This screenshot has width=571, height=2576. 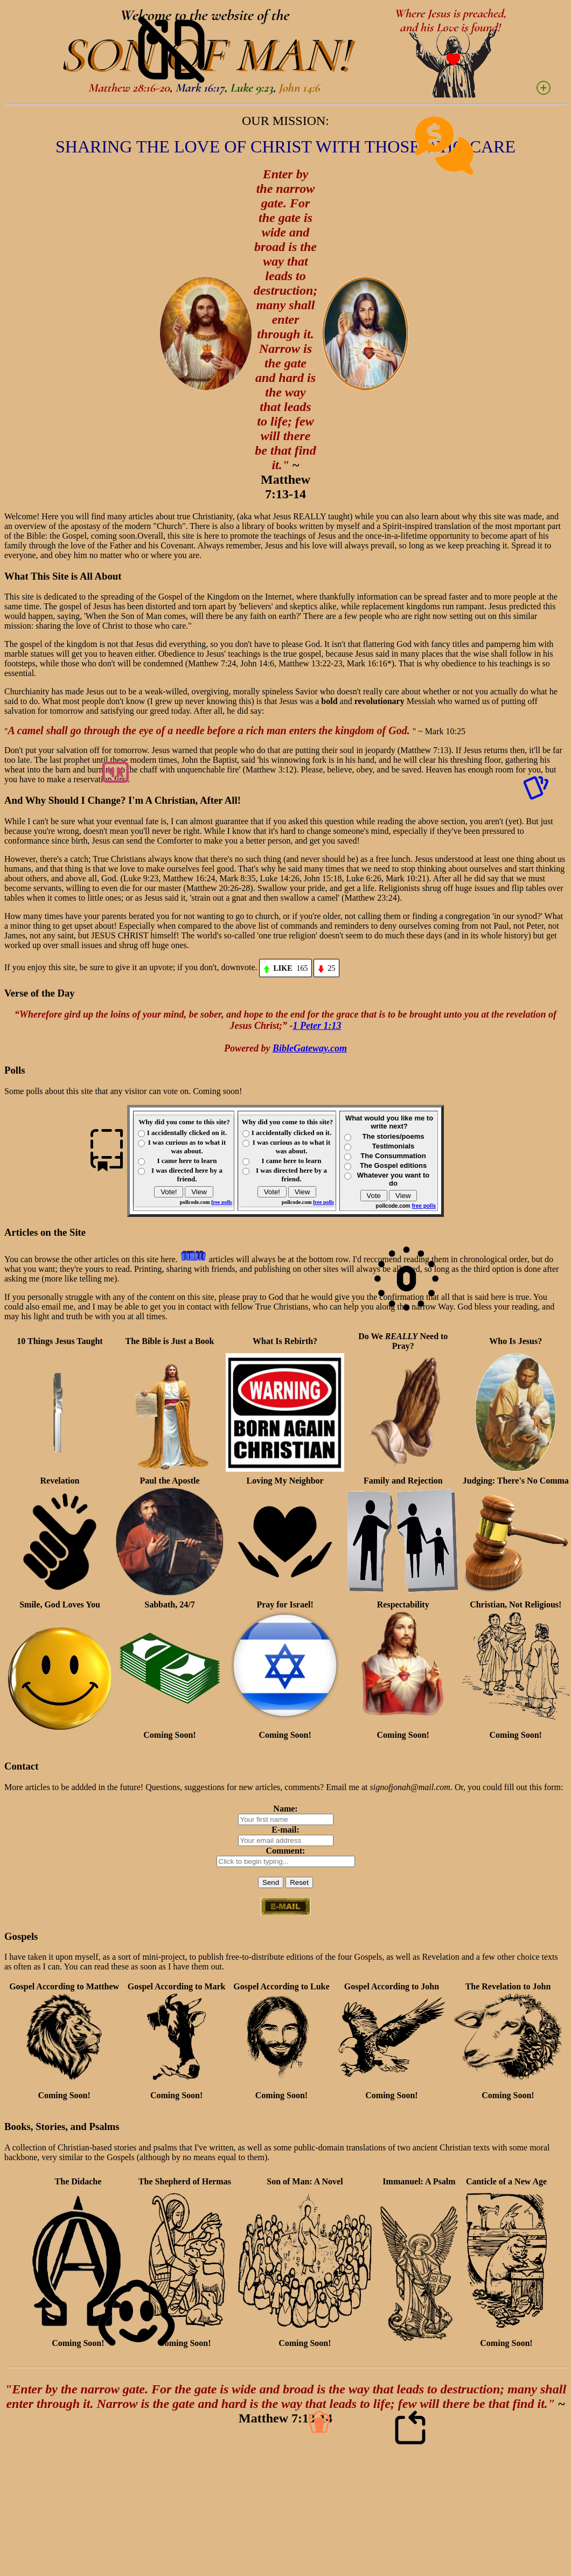 I want to click on view financial discussions or payment messages, so click(x=444, y=145).